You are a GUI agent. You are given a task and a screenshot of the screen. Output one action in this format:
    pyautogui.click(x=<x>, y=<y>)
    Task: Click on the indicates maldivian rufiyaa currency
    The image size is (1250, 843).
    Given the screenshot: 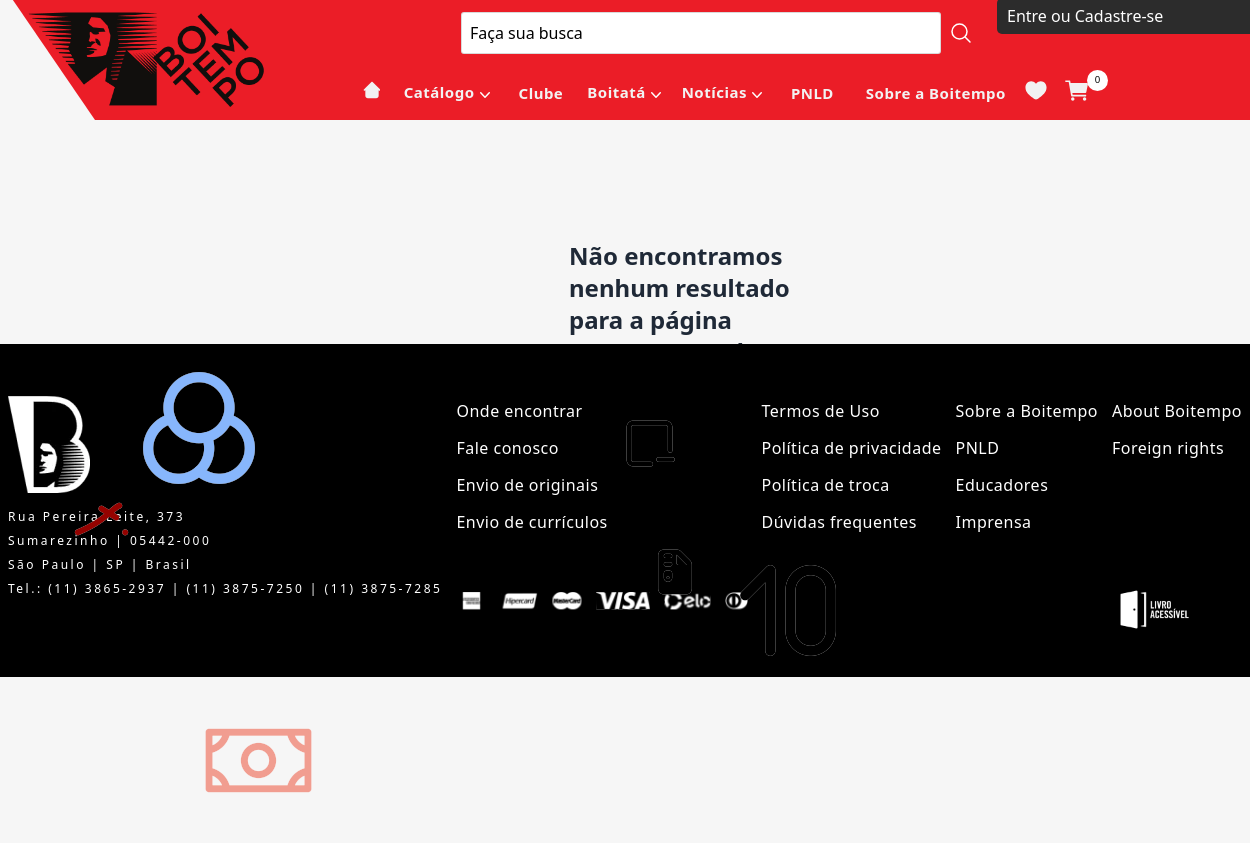 What is the action you would take?
    pyautogui.click(x=101, y=520)
    